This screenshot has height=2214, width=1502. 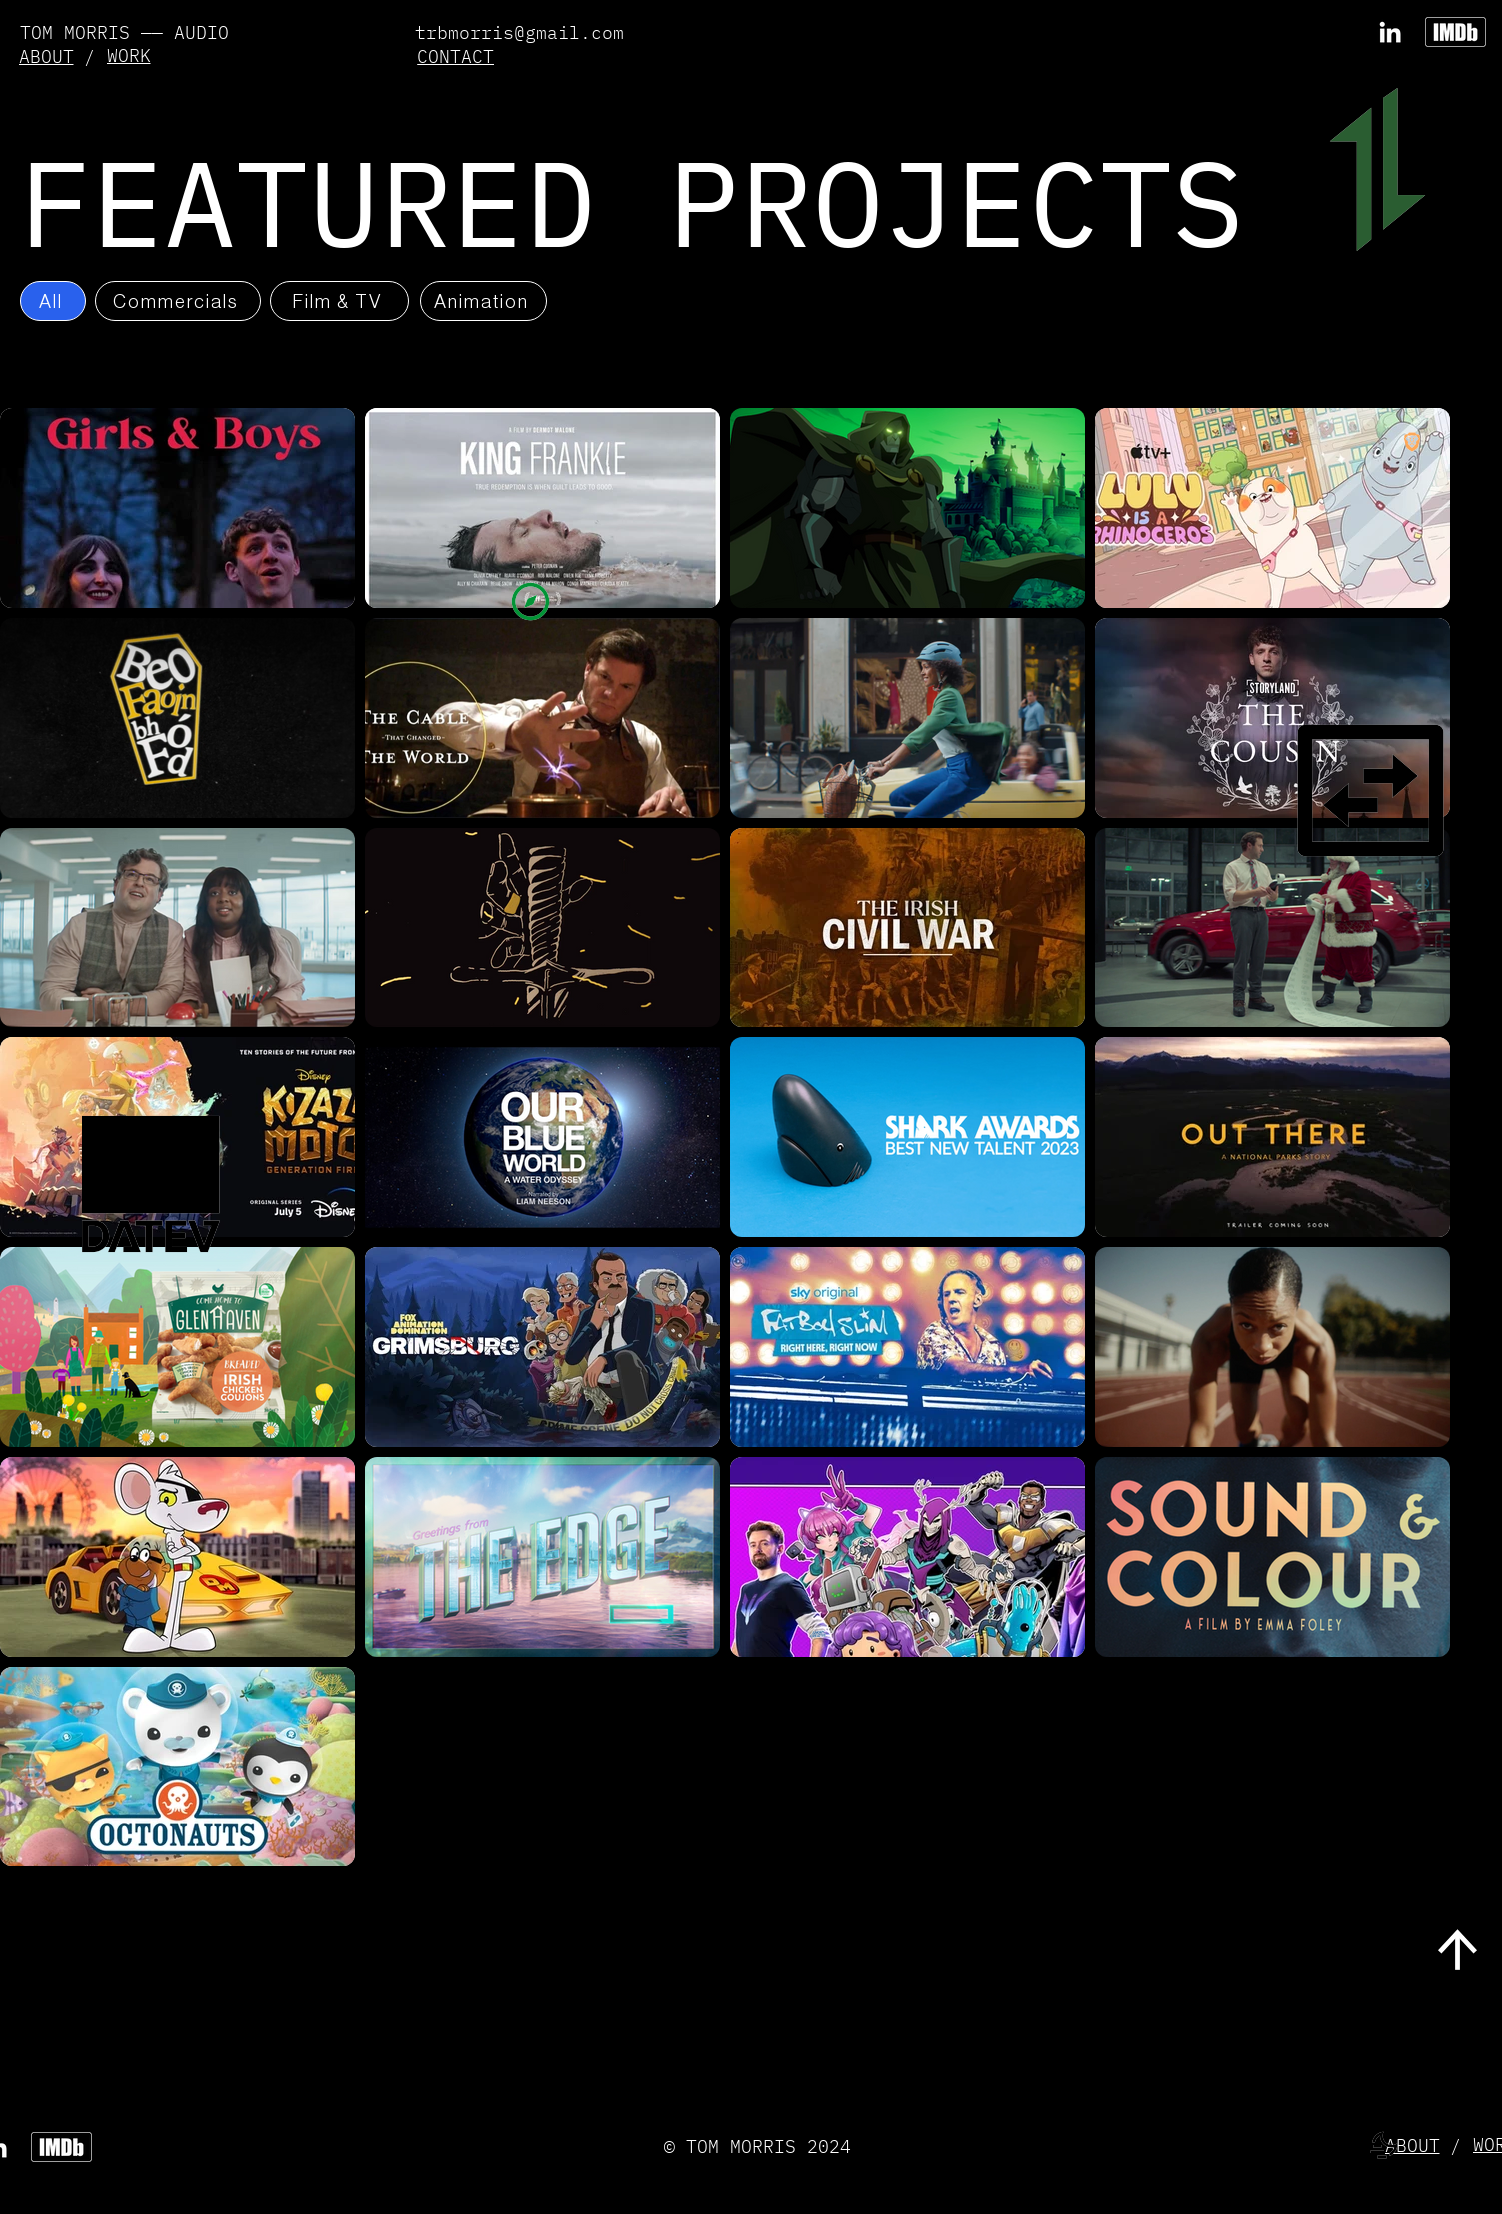 What do you see at coordinates (1384, 2145) in the screenshot?
I see `indicates foggy nighttime weather conditions` at bounding box center [1384, 2145].